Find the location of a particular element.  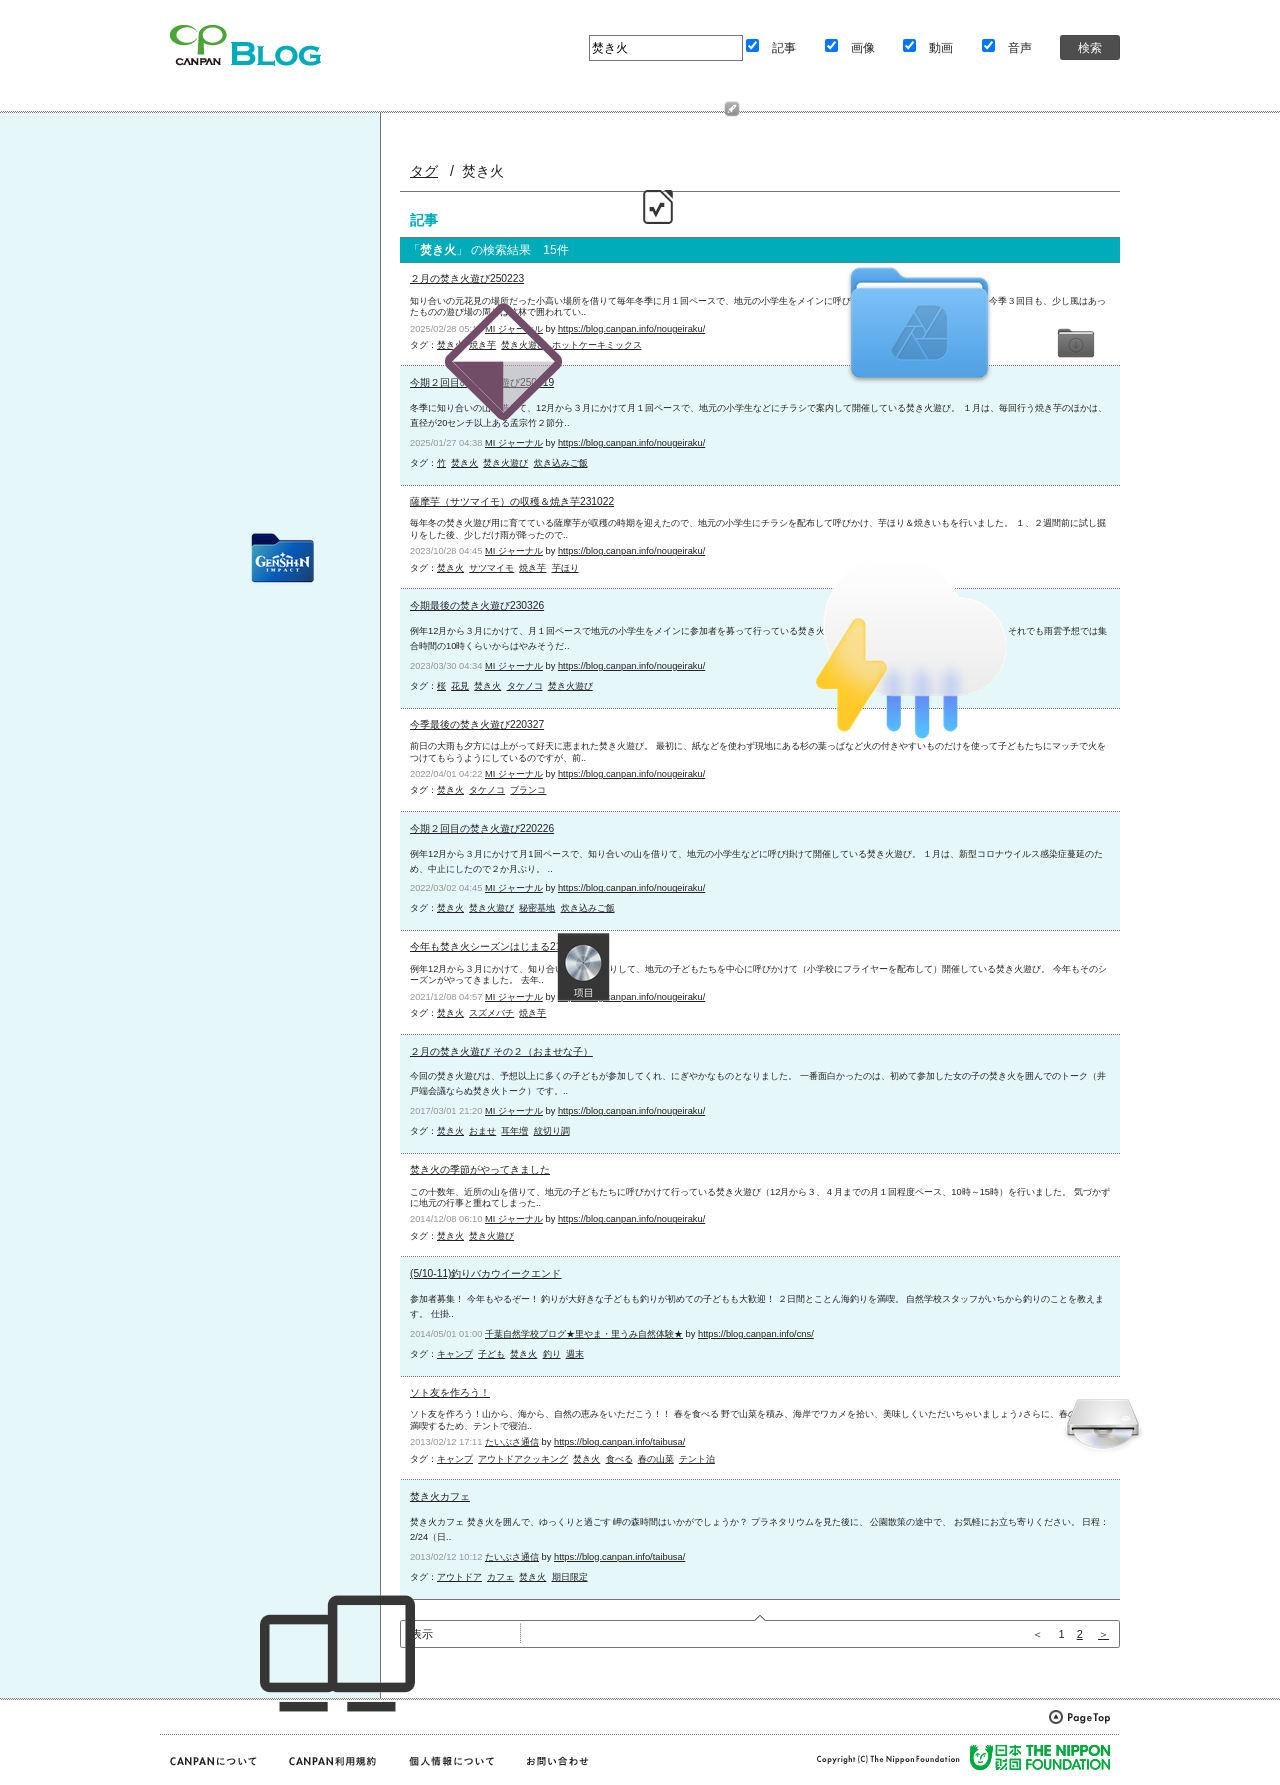

access your downloads folder is located at coordinates (1076, 343).